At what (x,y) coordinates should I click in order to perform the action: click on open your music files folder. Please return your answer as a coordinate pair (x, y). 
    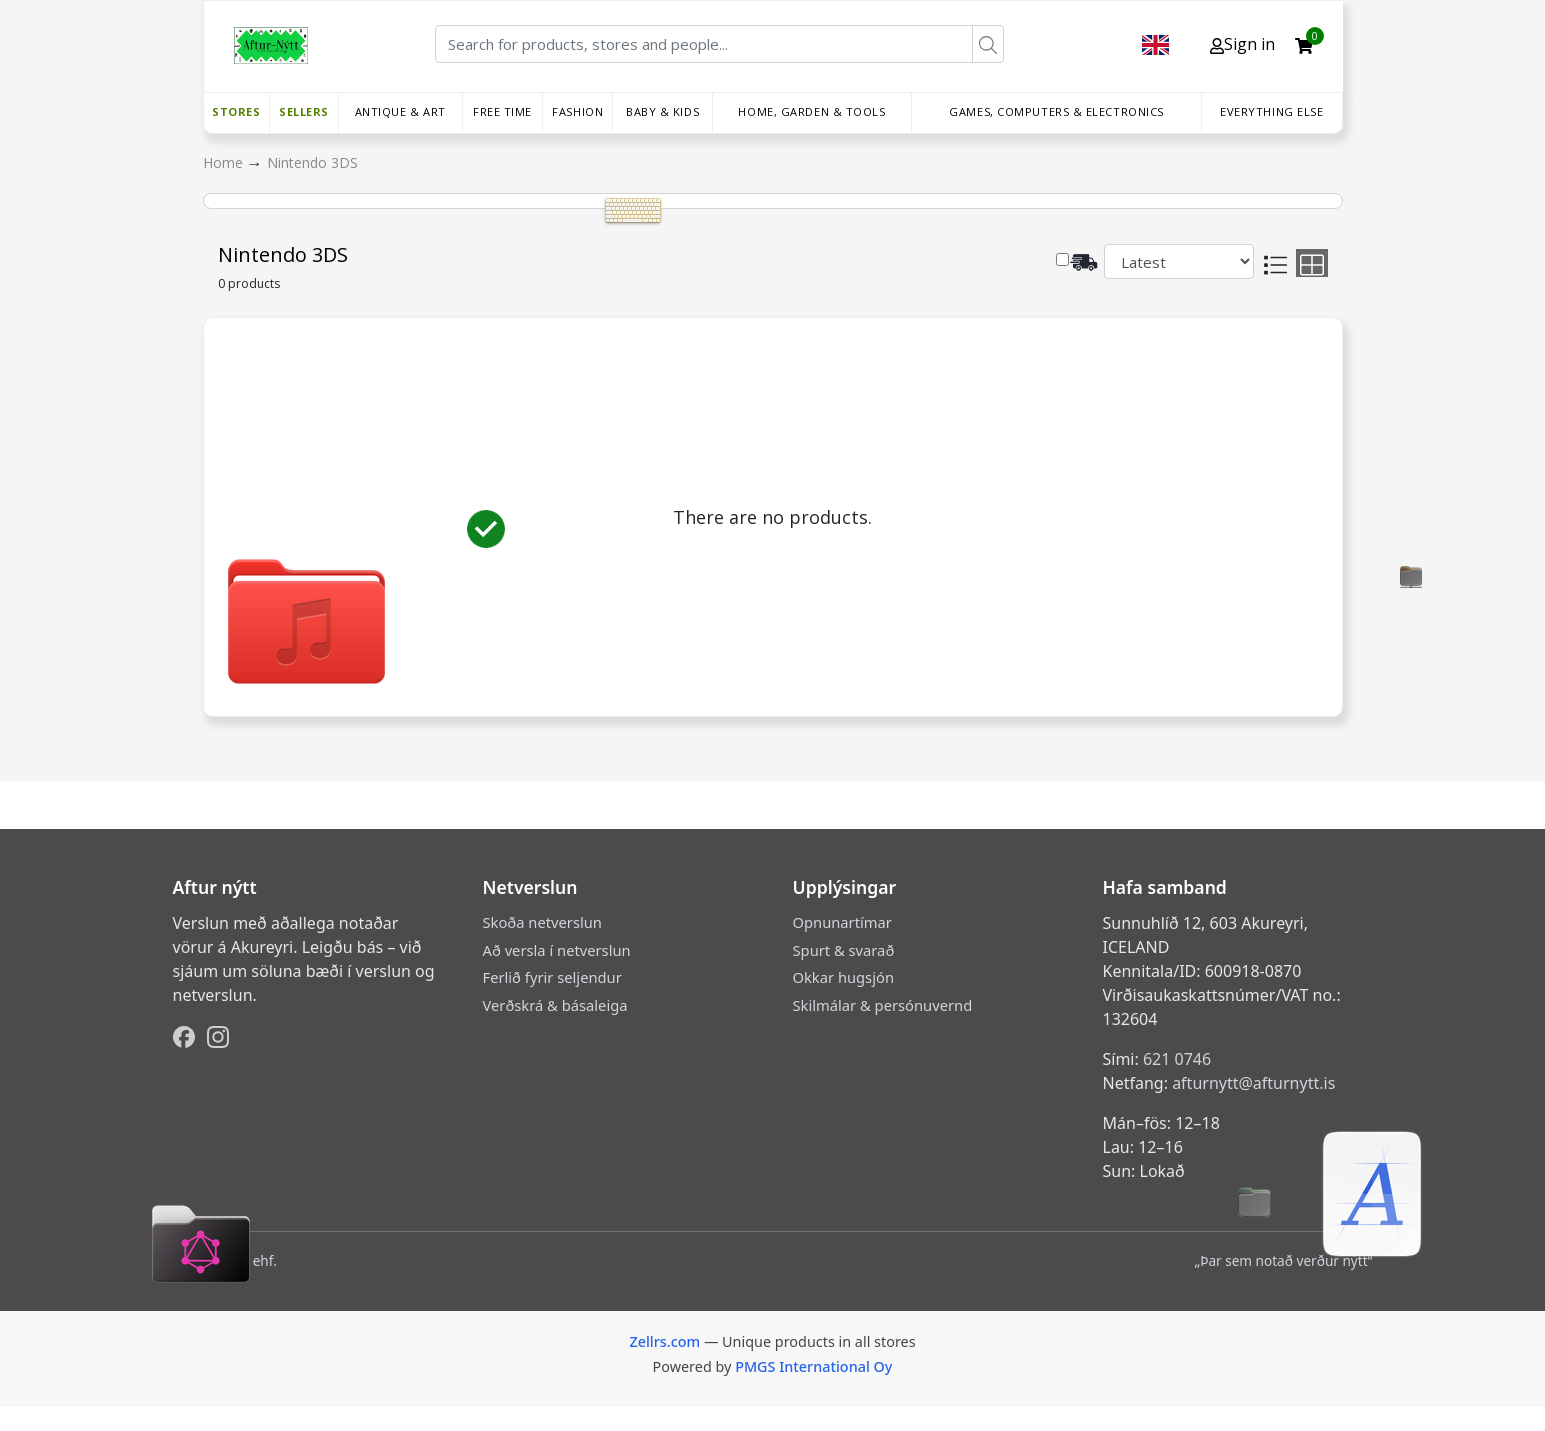
    Looking at the image, I should click on (306, 621).